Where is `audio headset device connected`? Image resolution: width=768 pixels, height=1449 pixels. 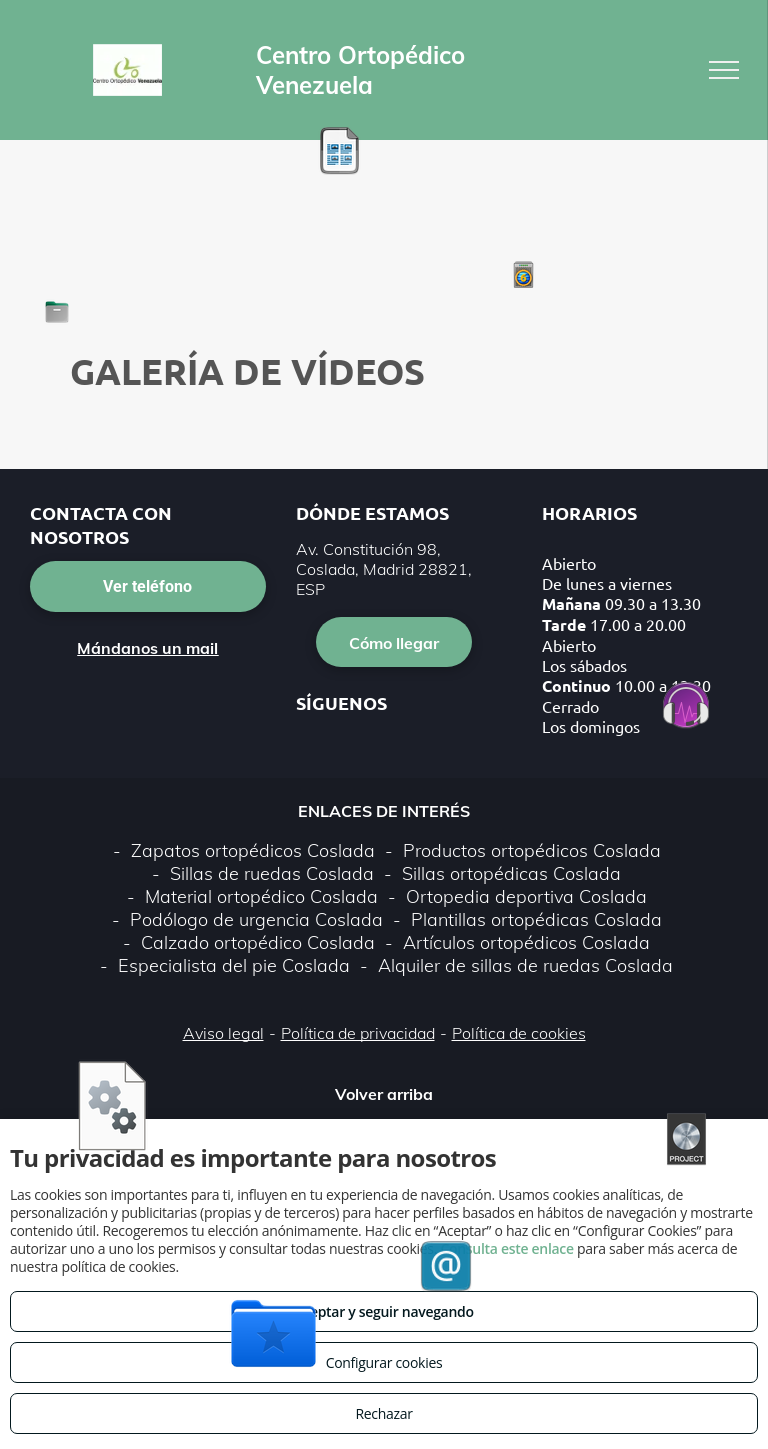 audio headset device connected is located at coordinates (686, 705).